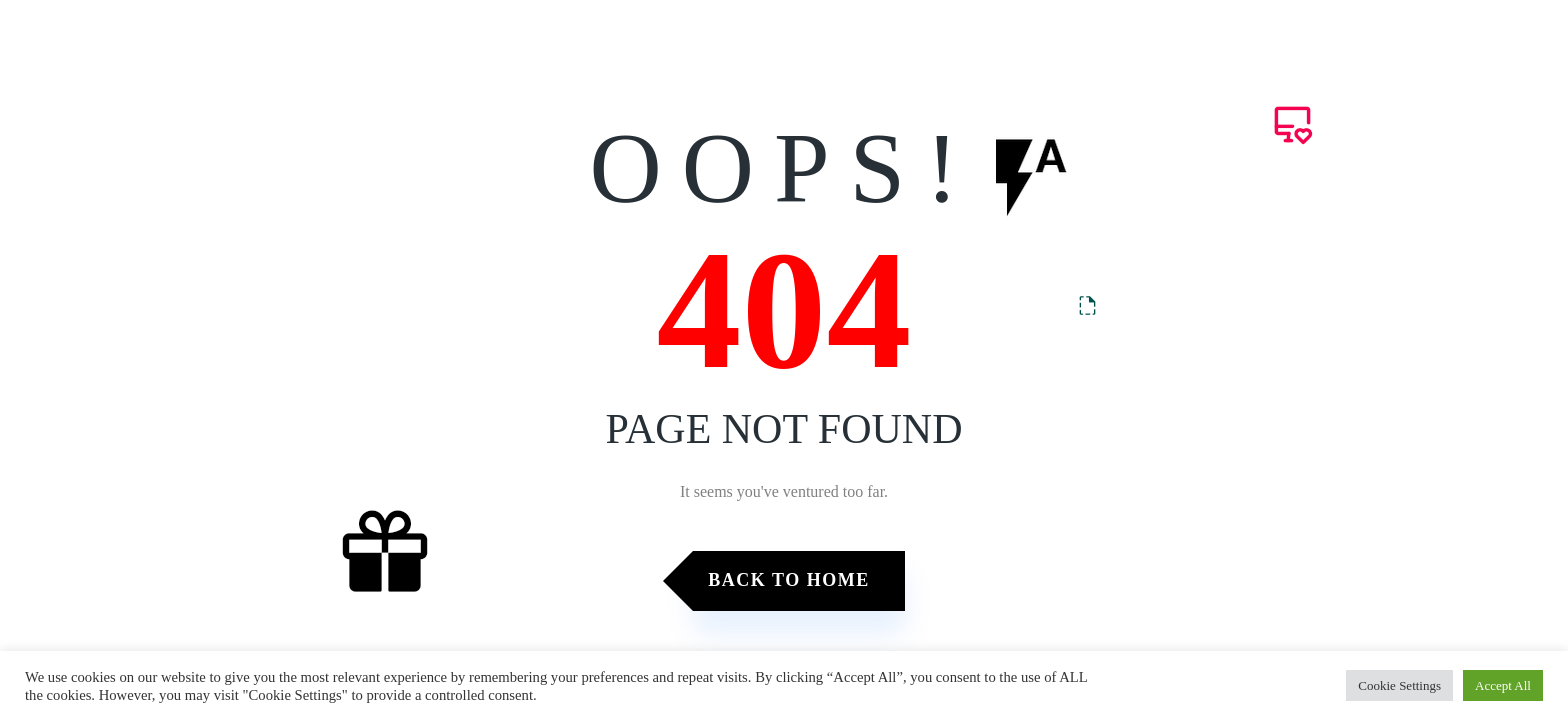  I want to click on set camera flash to automatic mode, so click(1029, 176).